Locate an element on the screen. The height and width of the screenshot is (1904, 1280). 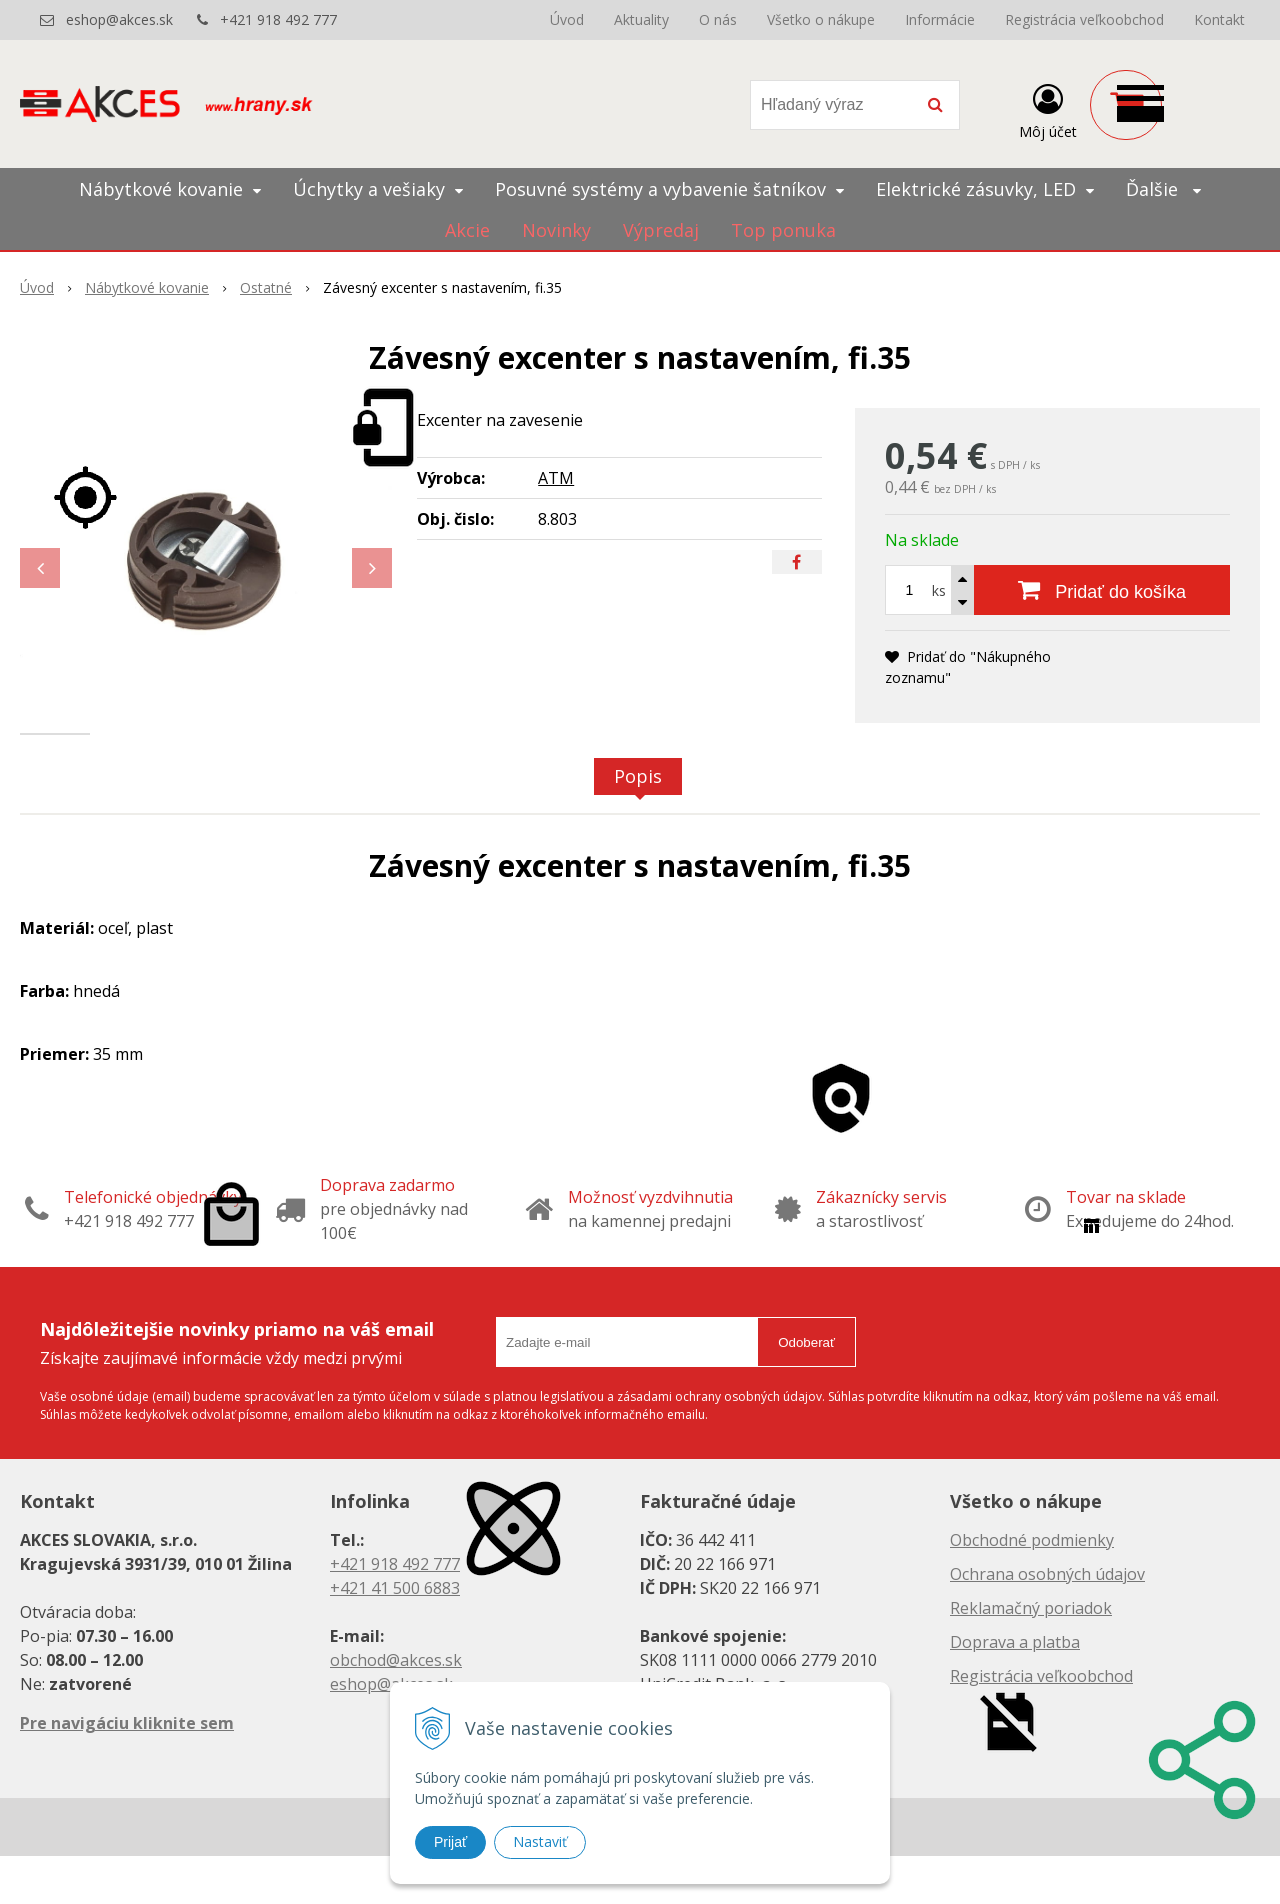
view data in table format is located at coordinates (1091, 1226).